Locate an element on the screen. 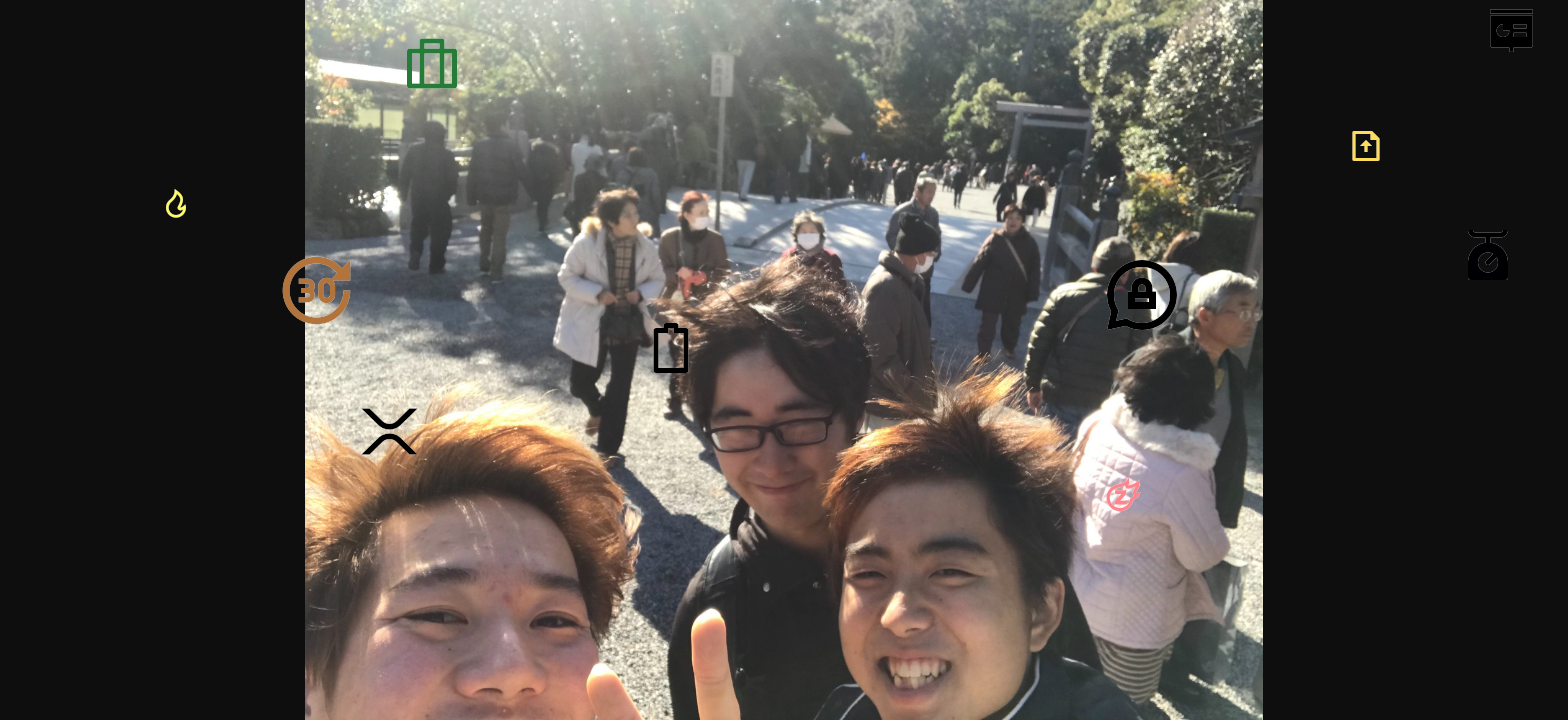  skip forward 30 seconds is located at coordinates (316, 290).